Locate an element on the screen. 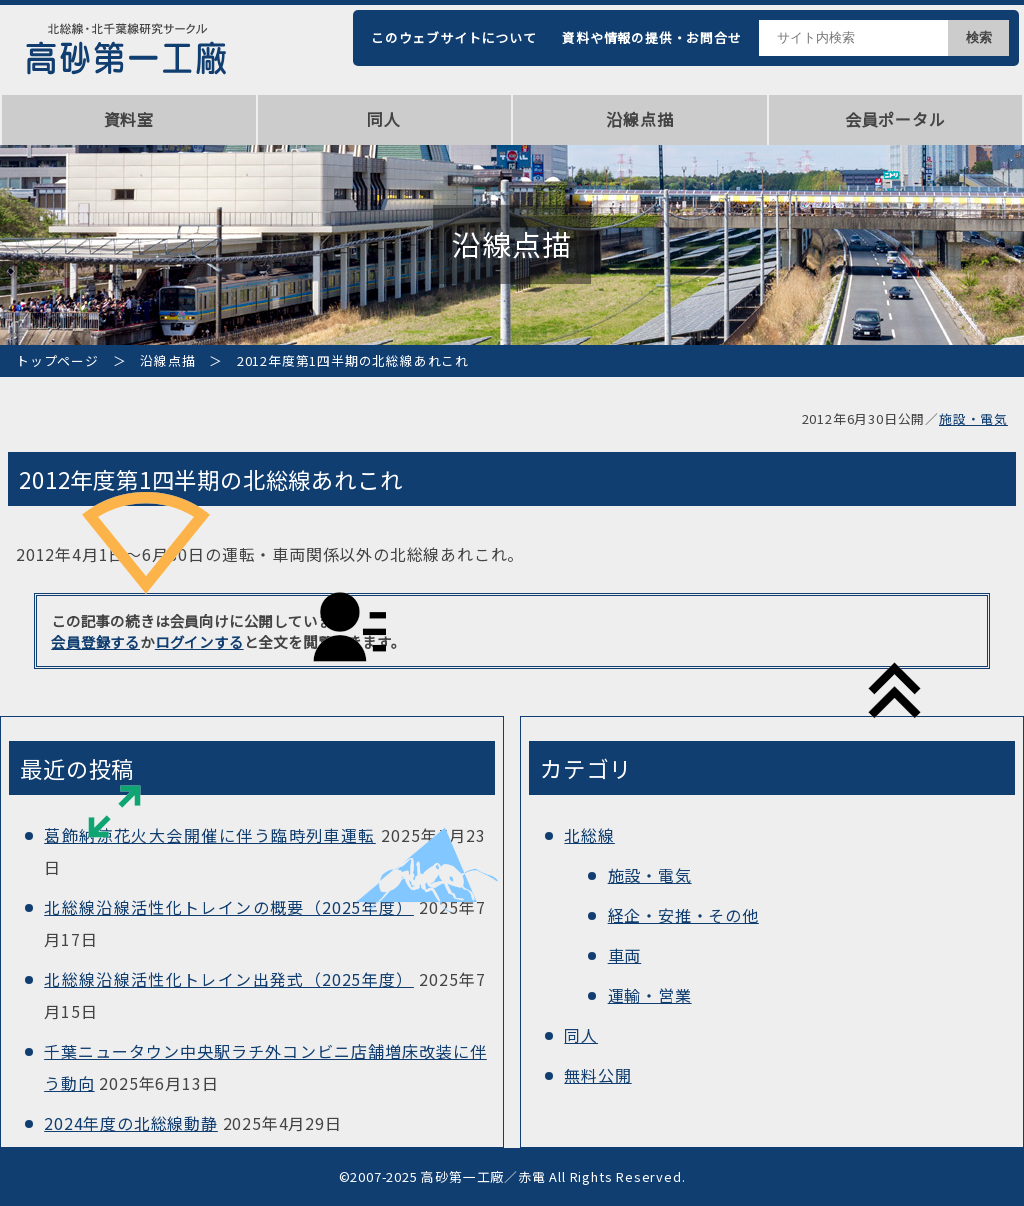 The height and width of the screenshot is (1206, 1024). apache ant build tool logo is located at coordinates (427, 870).